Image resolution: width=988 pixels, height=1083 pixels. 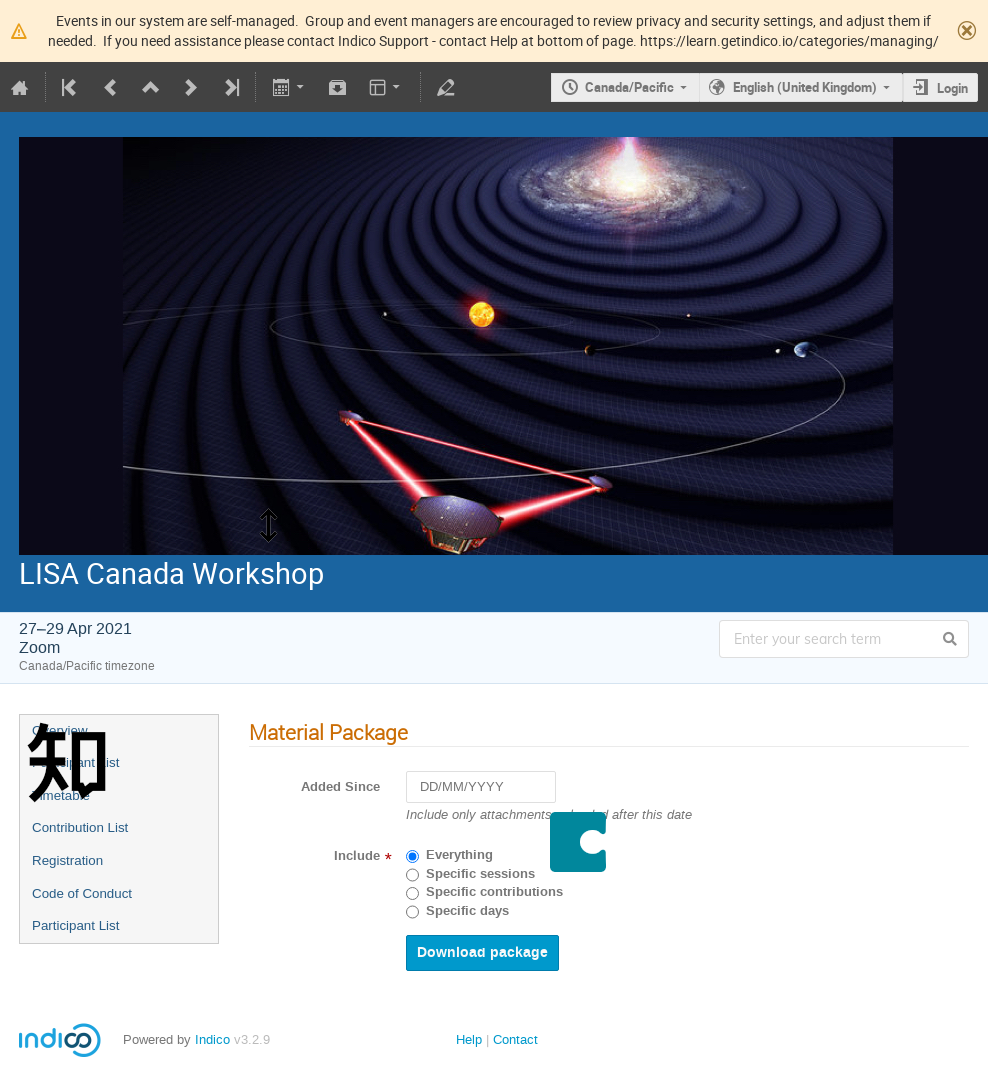 I want to click on open zhihu app, so click(x=67, y=761).